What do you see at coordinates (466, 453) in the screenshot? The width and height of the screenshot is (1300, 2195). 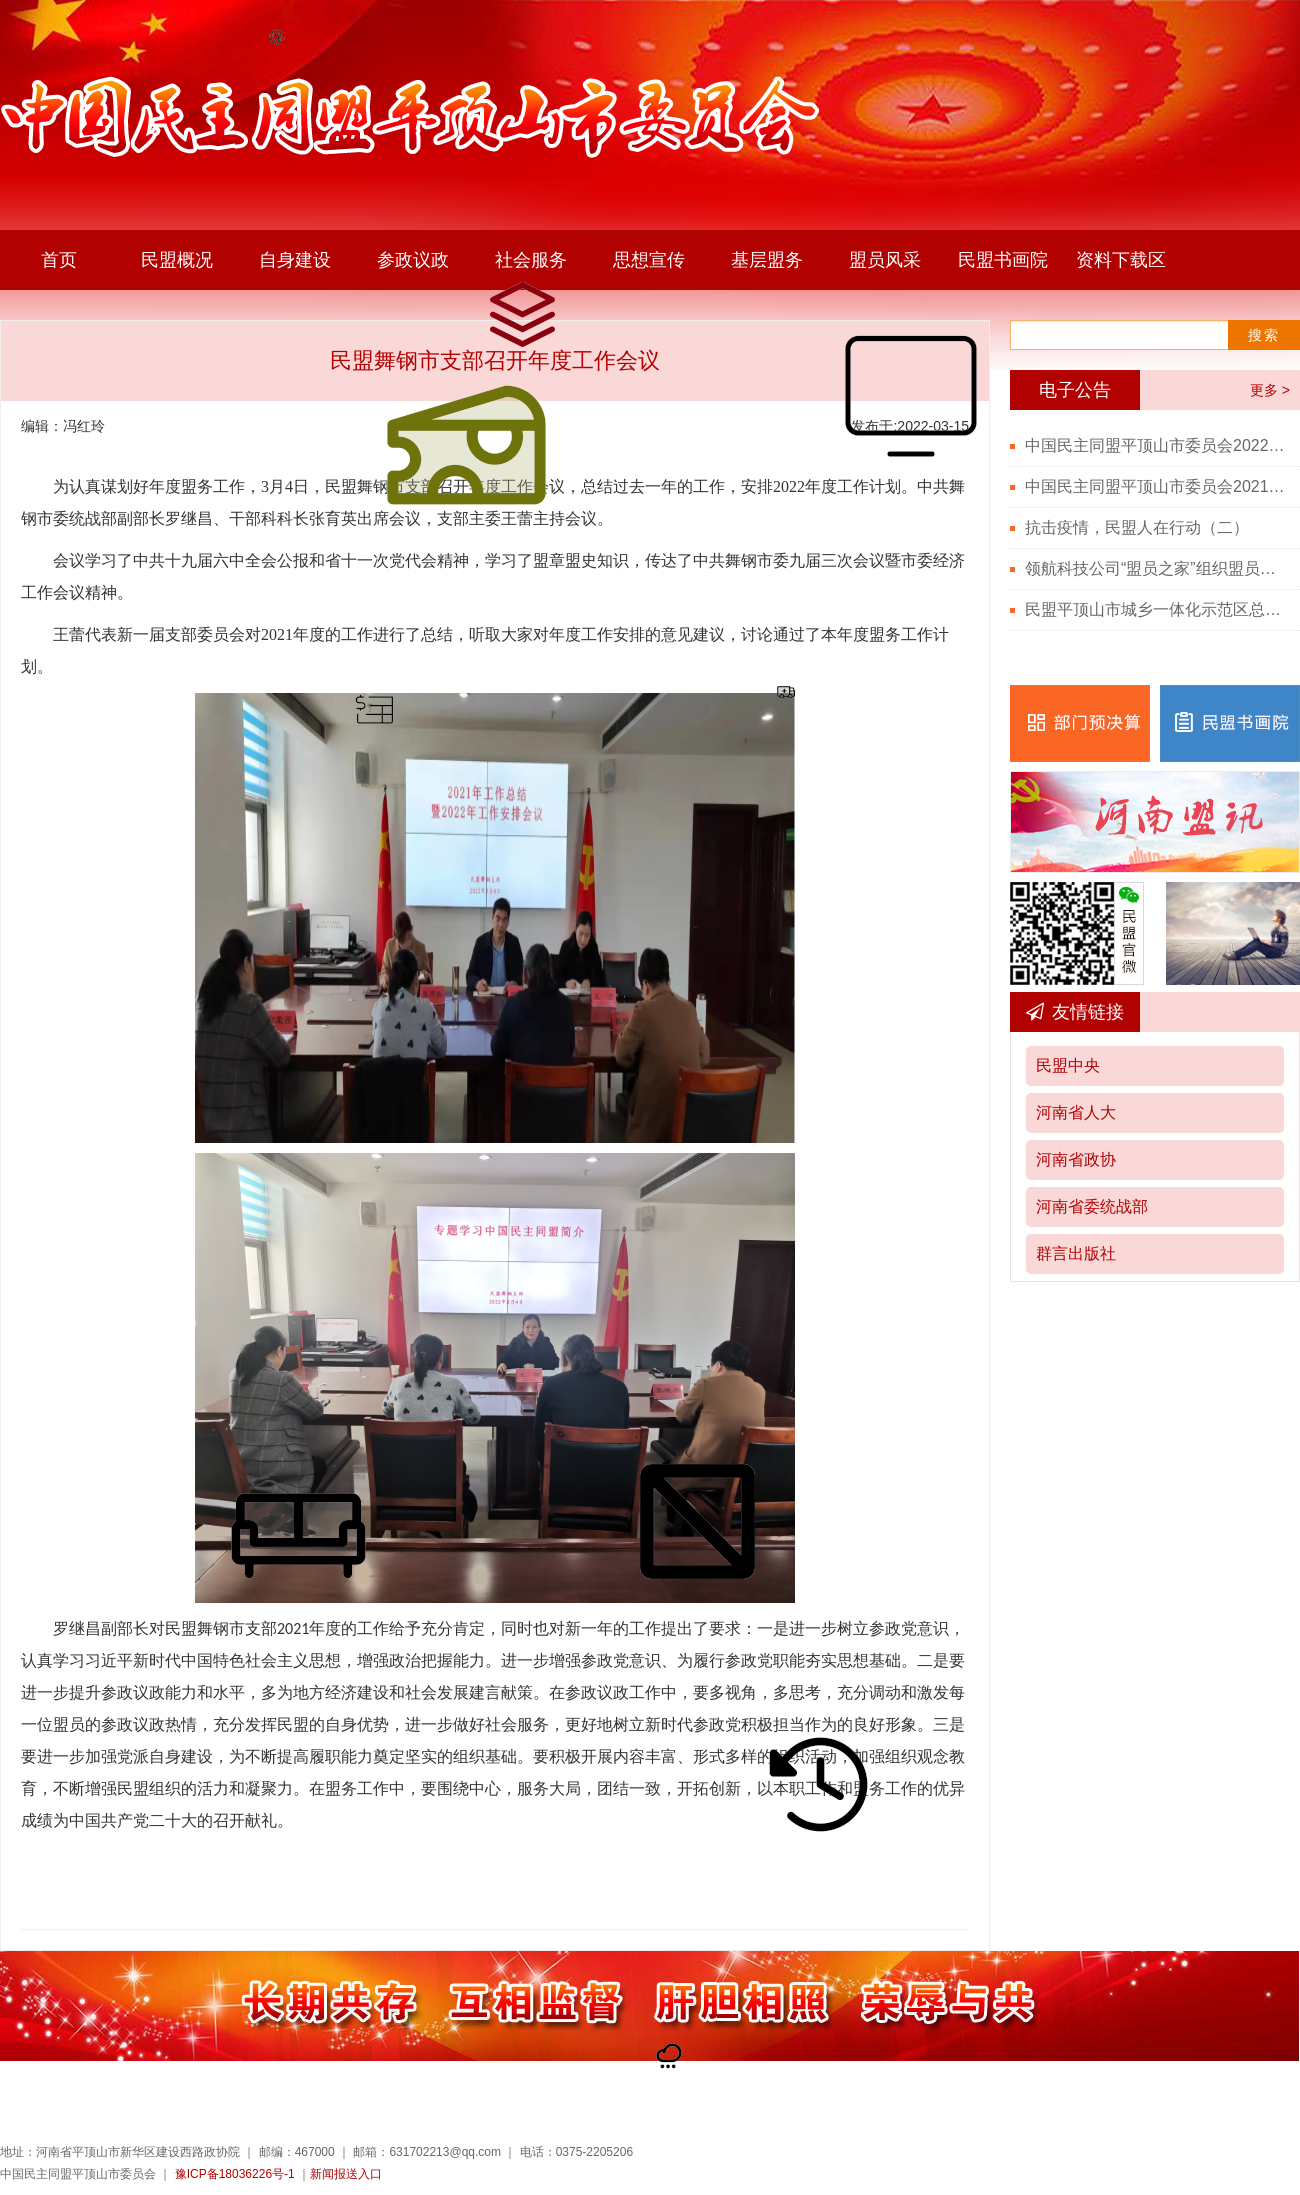 I see `browse dairy or cheese products` at bounding box center [466, 453].